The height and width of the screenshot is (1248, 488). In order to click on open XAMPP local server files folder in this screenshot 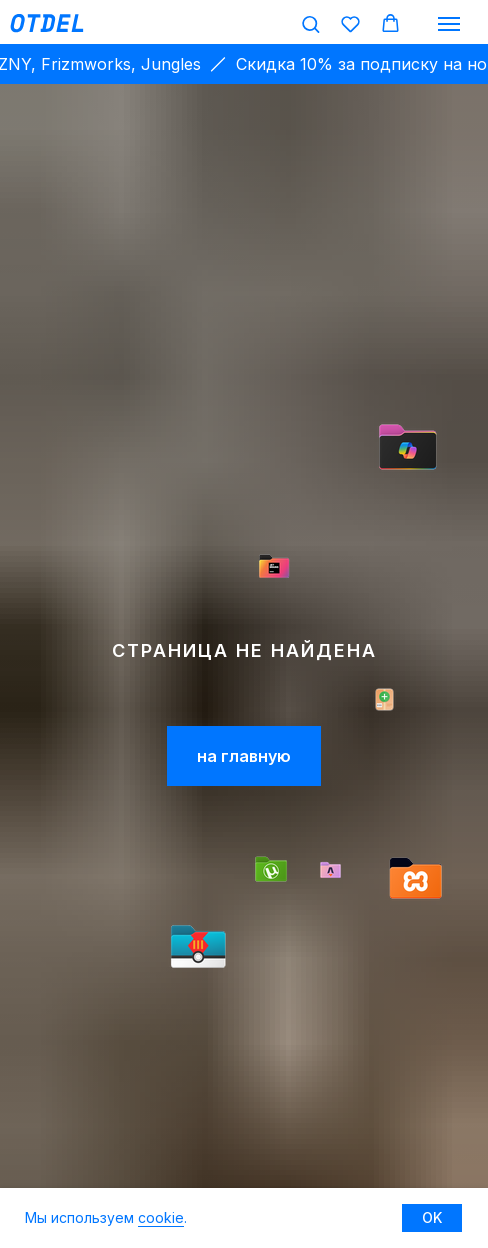, I will do `click(415, 879)`.